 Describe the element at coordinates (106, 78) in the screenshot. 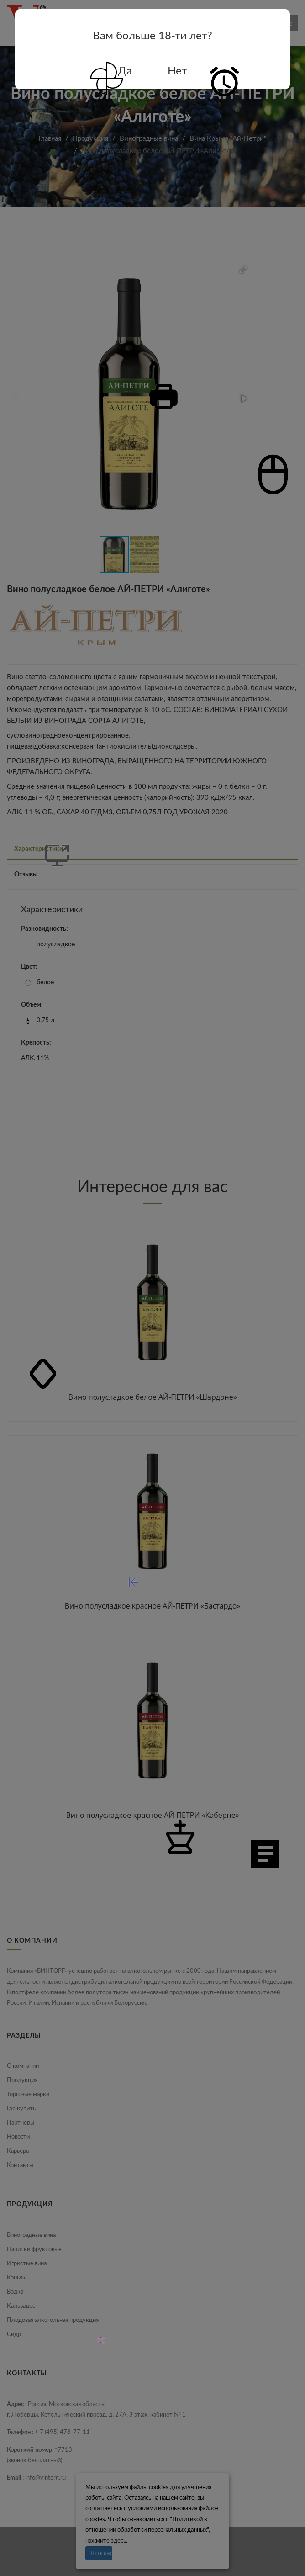

I see `open google photos app` at that location.